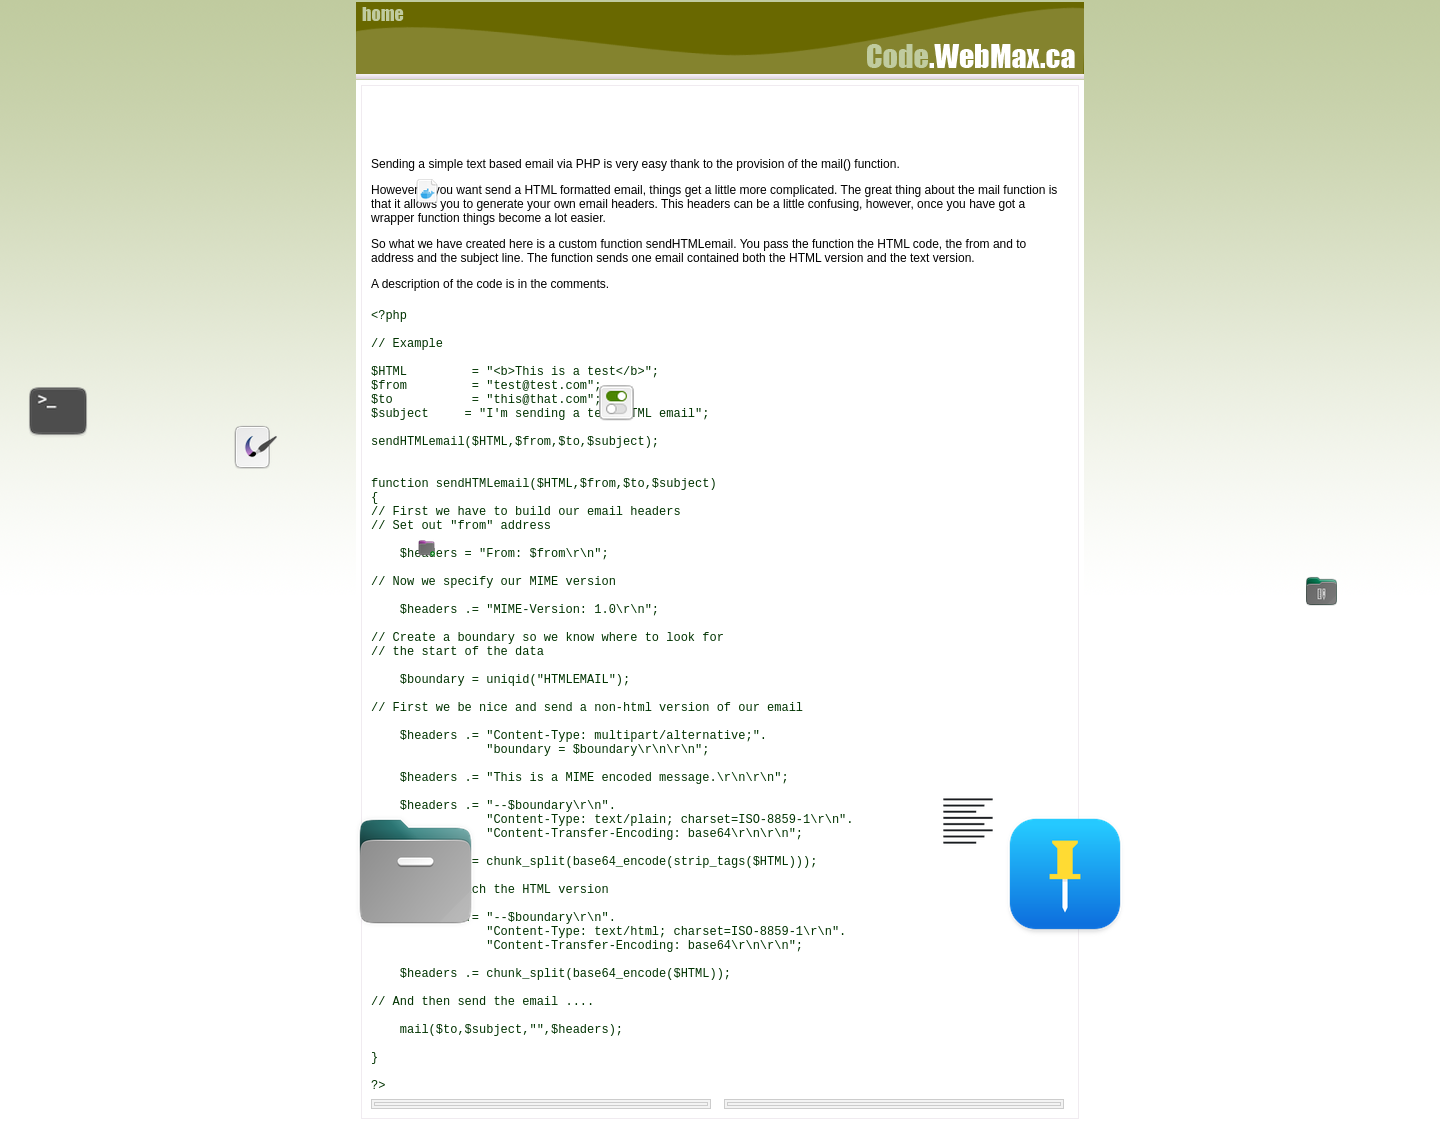  Describe the element at coordinates (255, 447) in the screenshot. I see `create a new application or software project` at that location.